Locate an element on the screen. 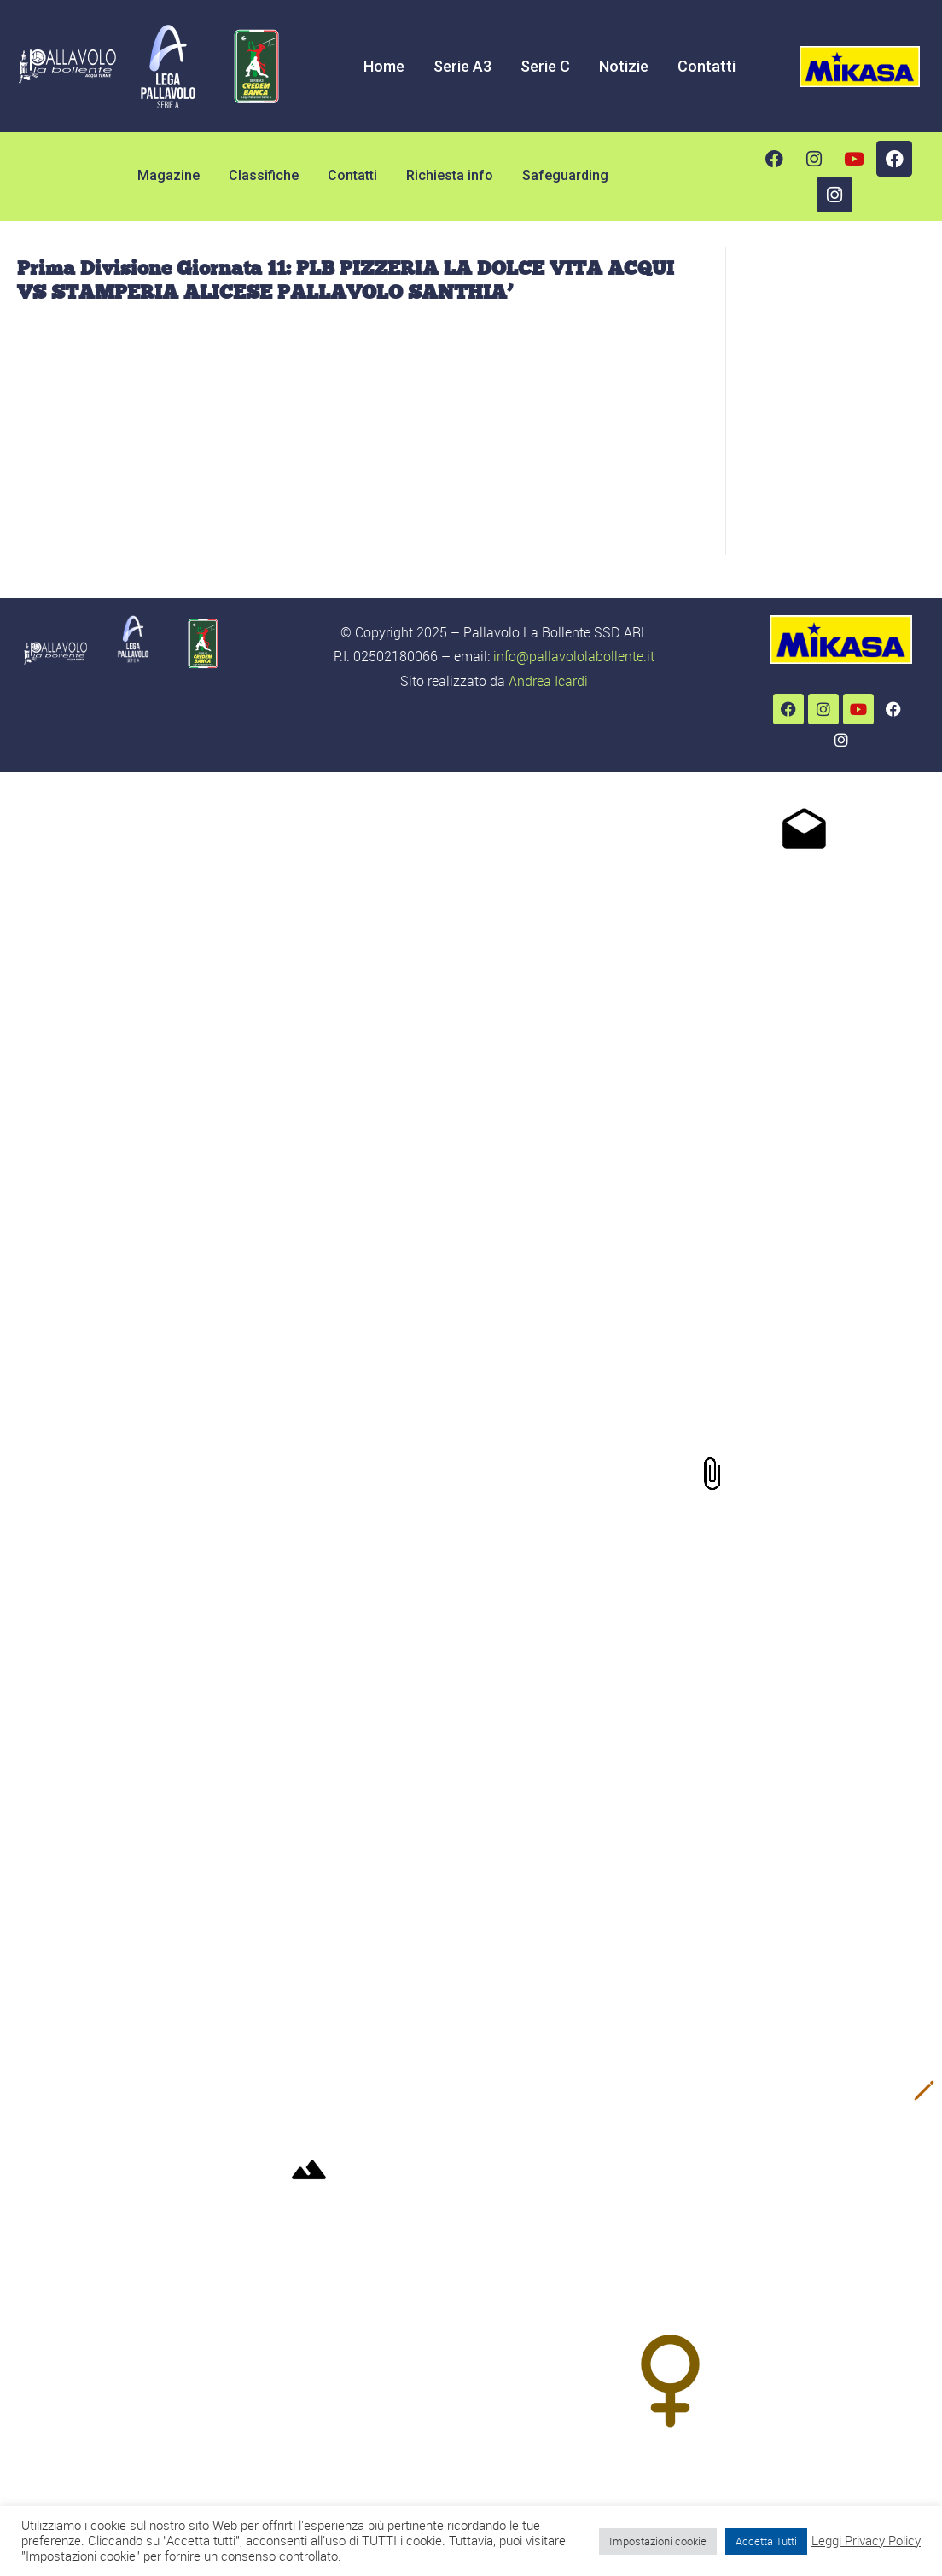 This screenshot has height=2576, width=942. view your draft messages is located at coordinates (804, 831).